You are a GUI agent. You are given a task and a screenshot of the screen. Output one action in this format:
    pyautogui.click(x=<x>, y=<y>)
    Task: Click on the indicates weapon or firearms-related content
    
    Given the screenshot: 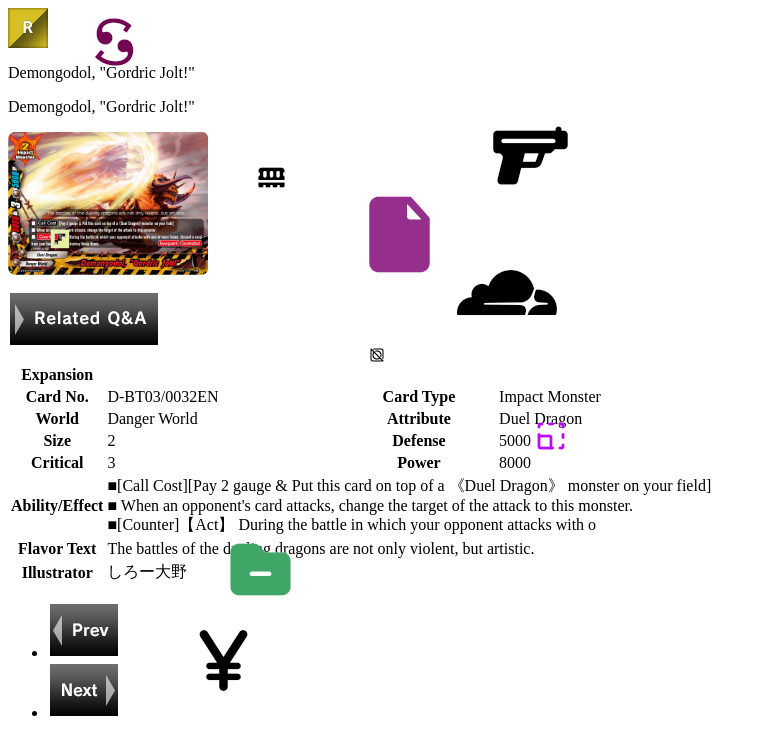 What is the action you would take?
    pyautogui.click(x=530, y=155)
    